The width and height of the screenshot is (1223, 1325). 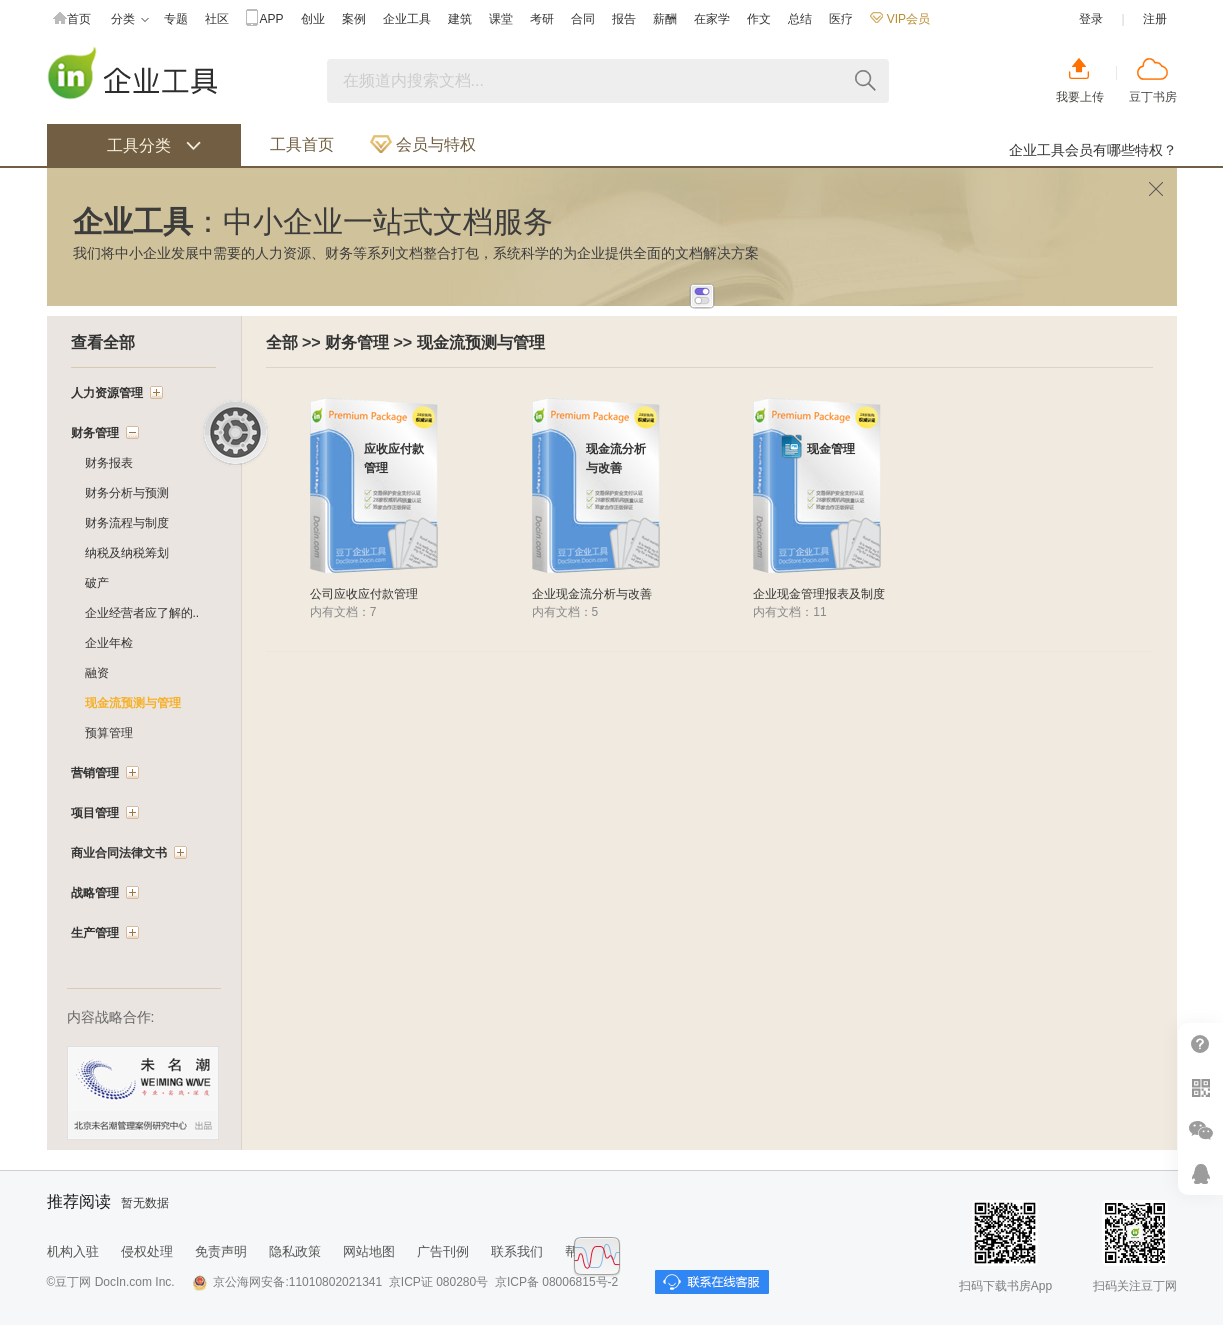 What do you see at coordinates (235, 432) in the screenshot?
I see `view or edit document properties` at bounding box center [235, 432].